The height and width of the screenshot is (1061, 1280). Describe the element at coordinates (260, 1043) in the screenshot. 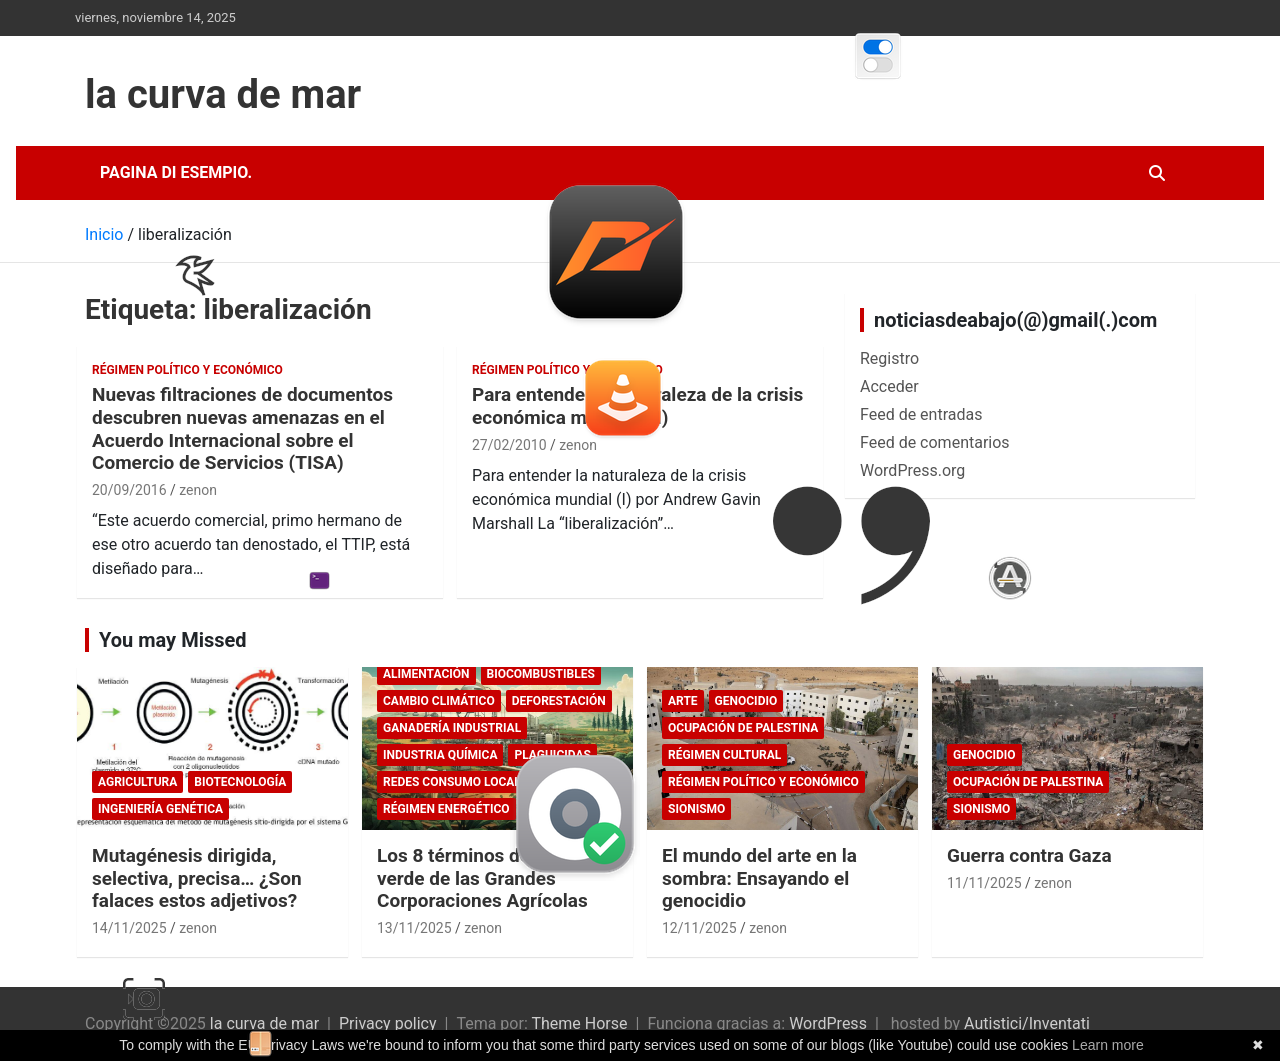

I see `open package manager application` at that location.